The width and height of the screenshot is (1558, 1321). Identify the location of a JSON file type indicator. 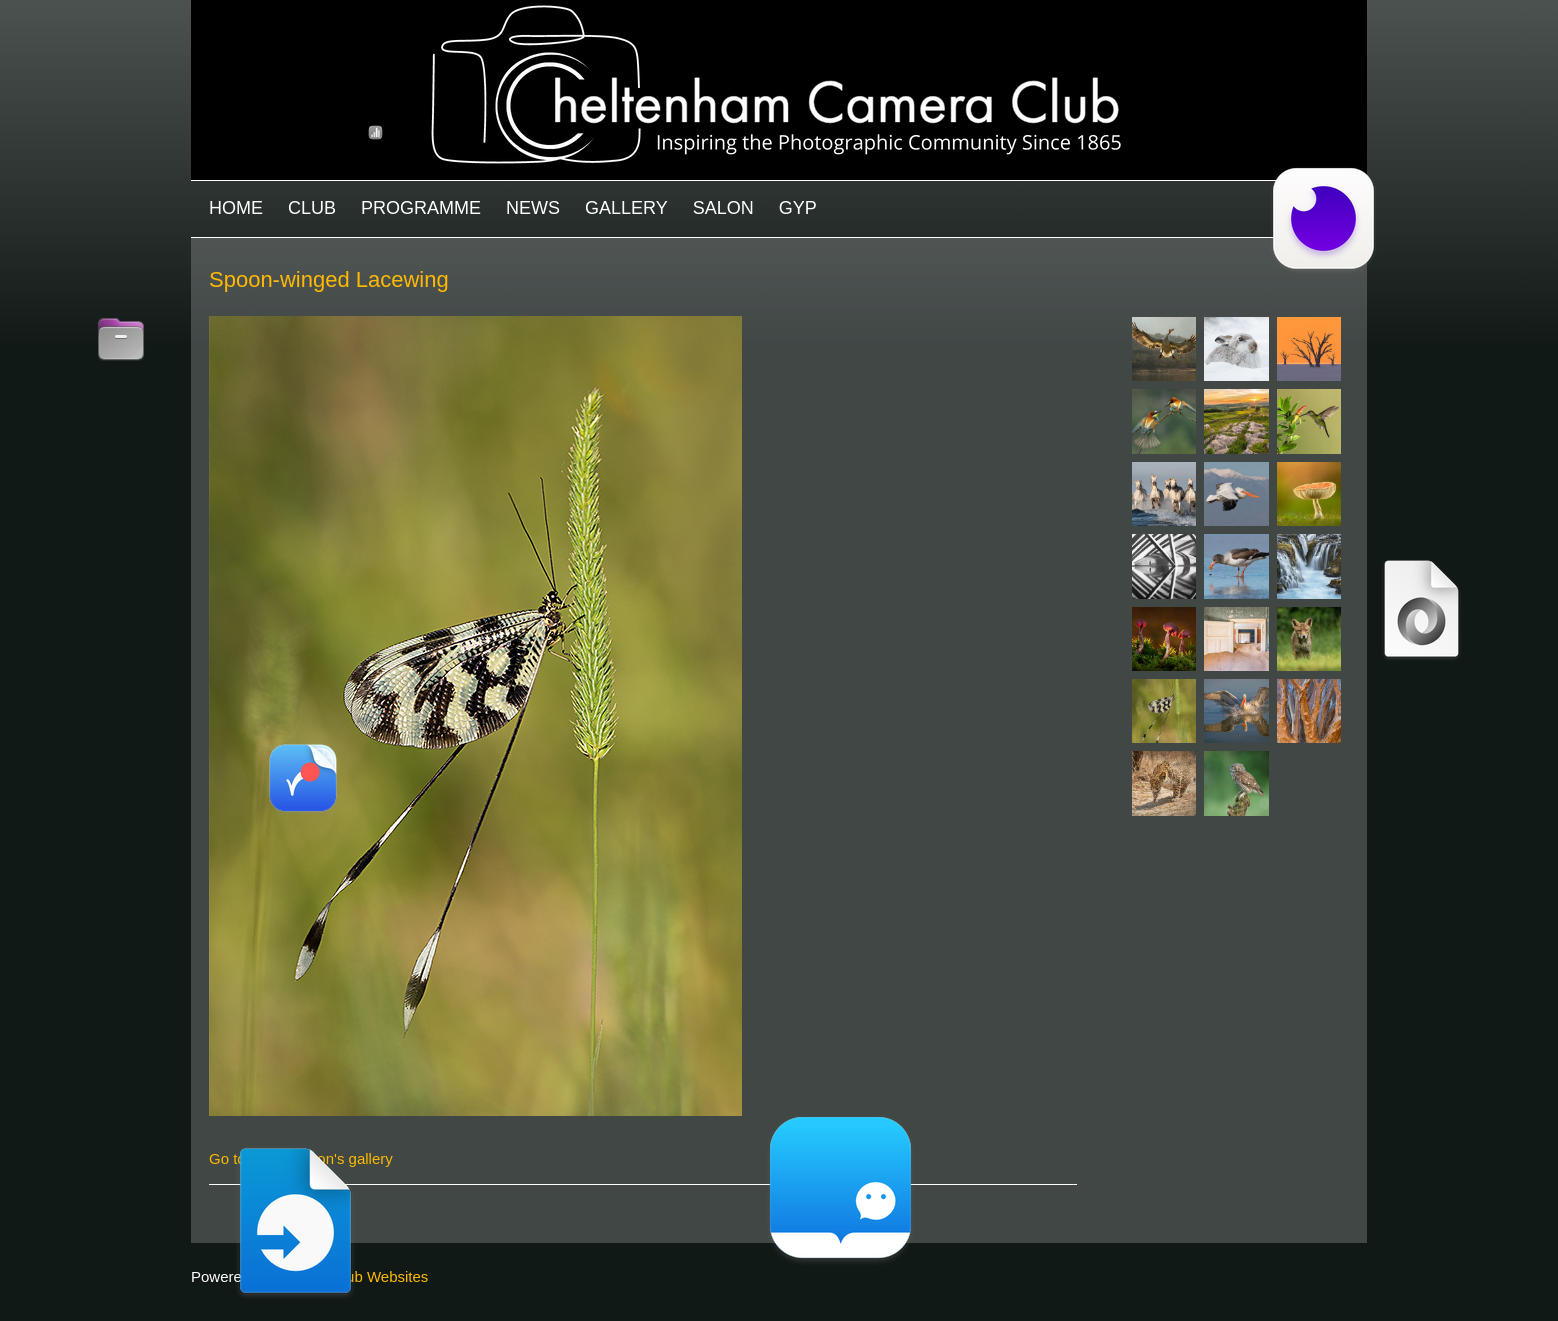
(1421, 610).